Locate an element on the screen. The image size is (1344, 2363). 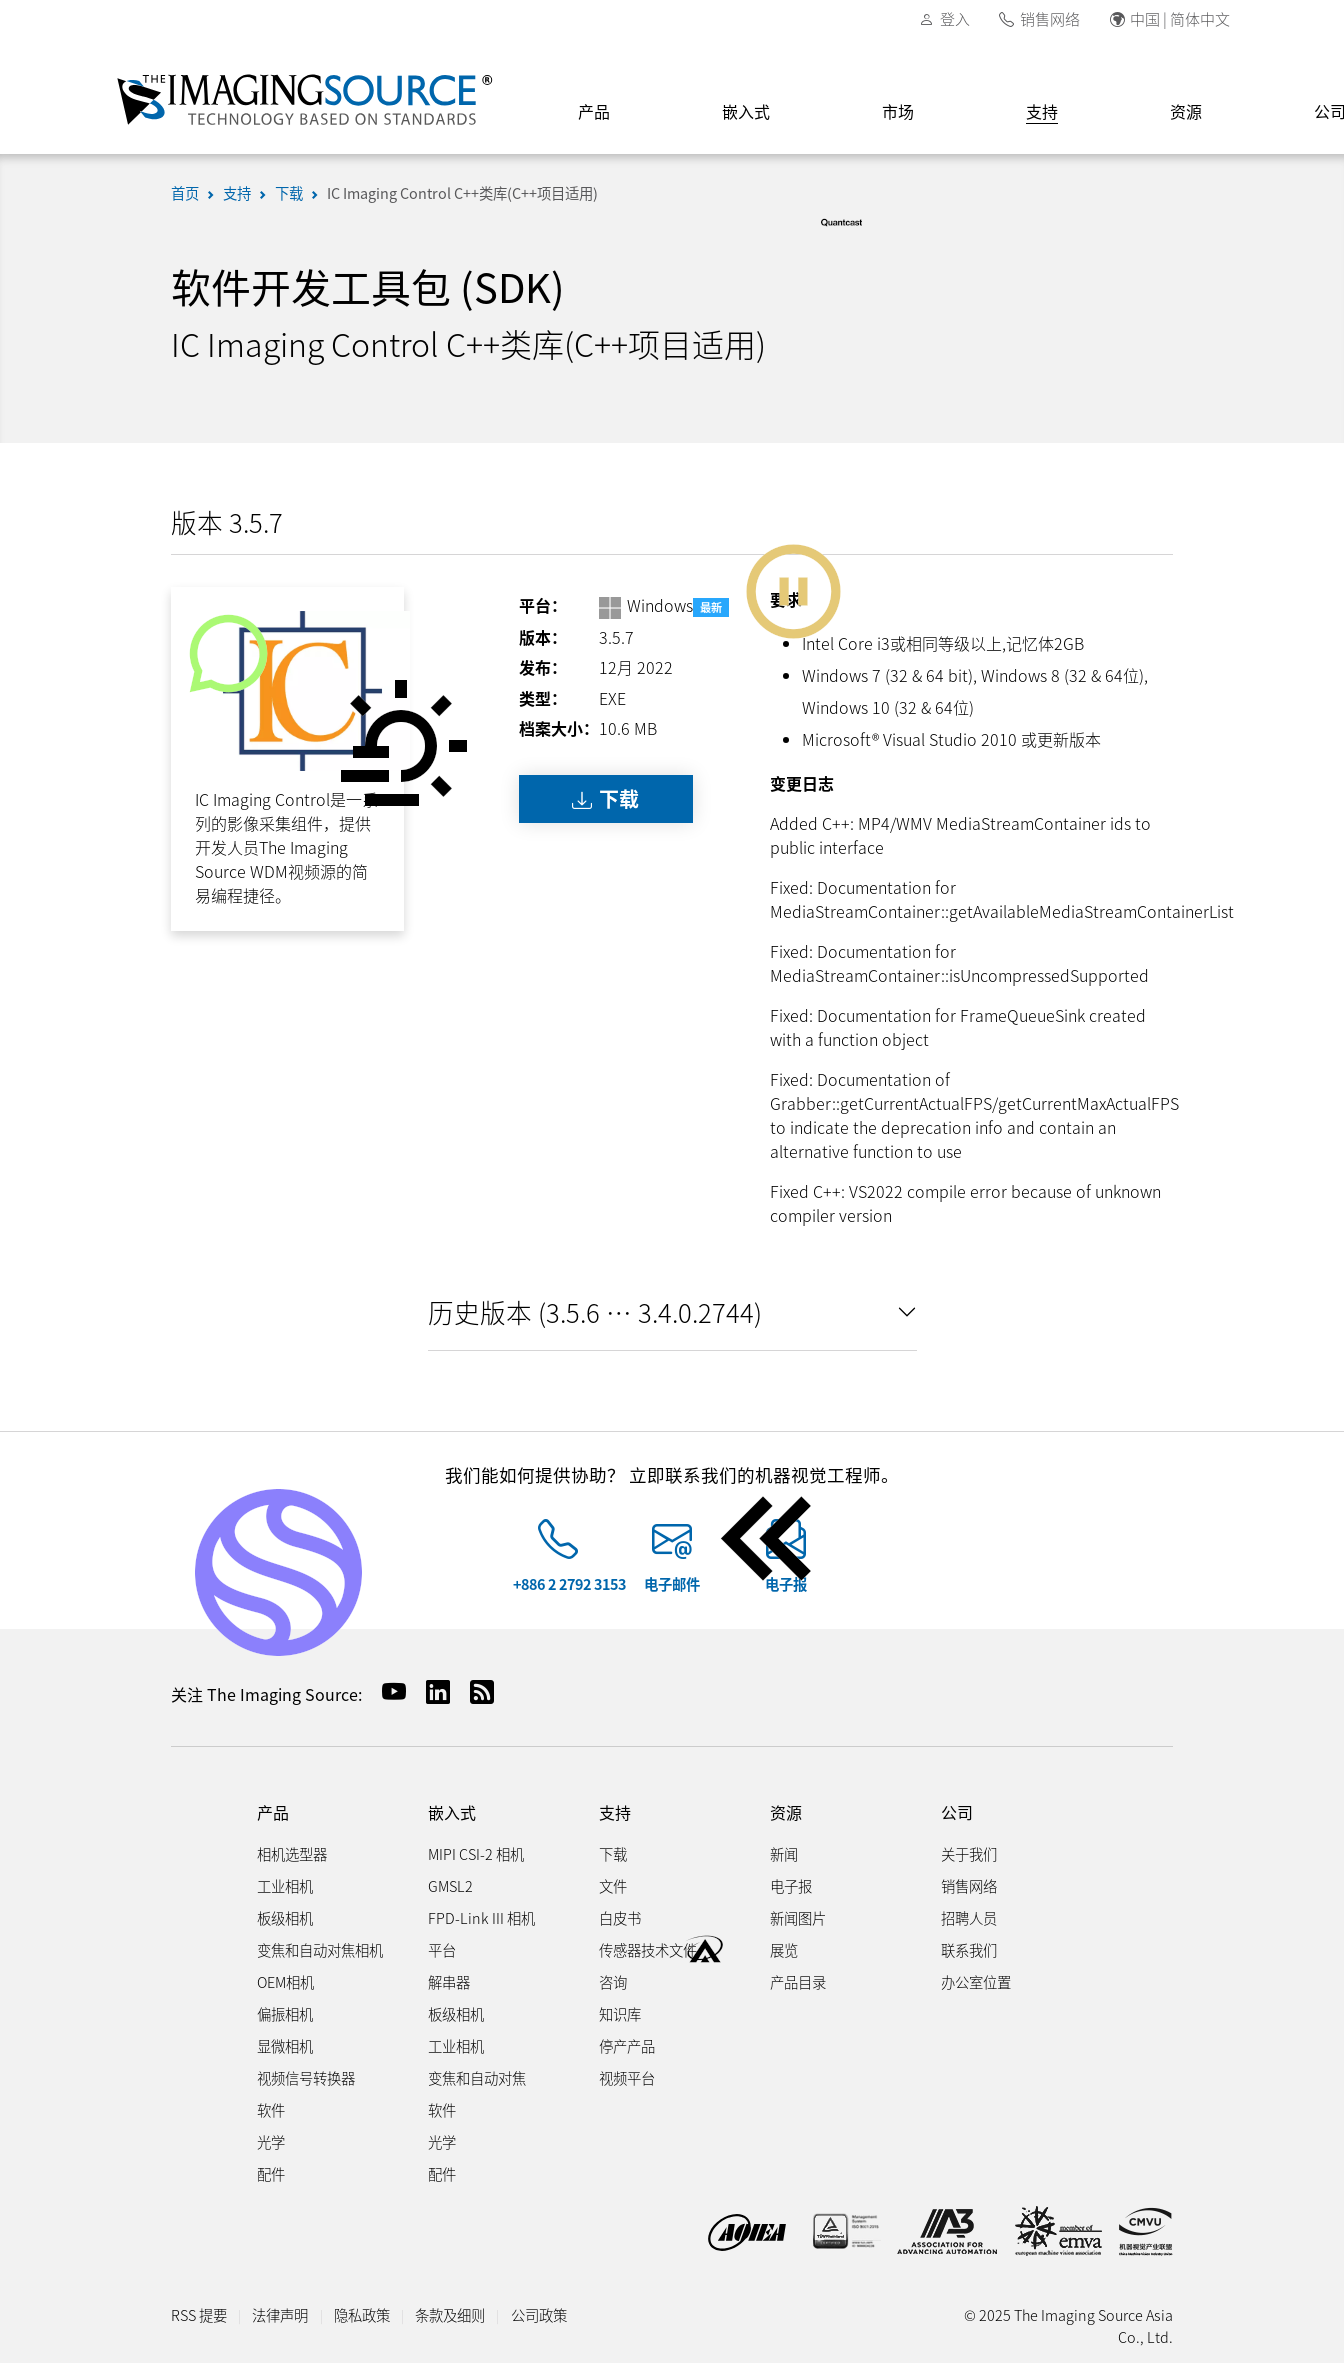
open chat or messaging is located at coordinates (228, 653).